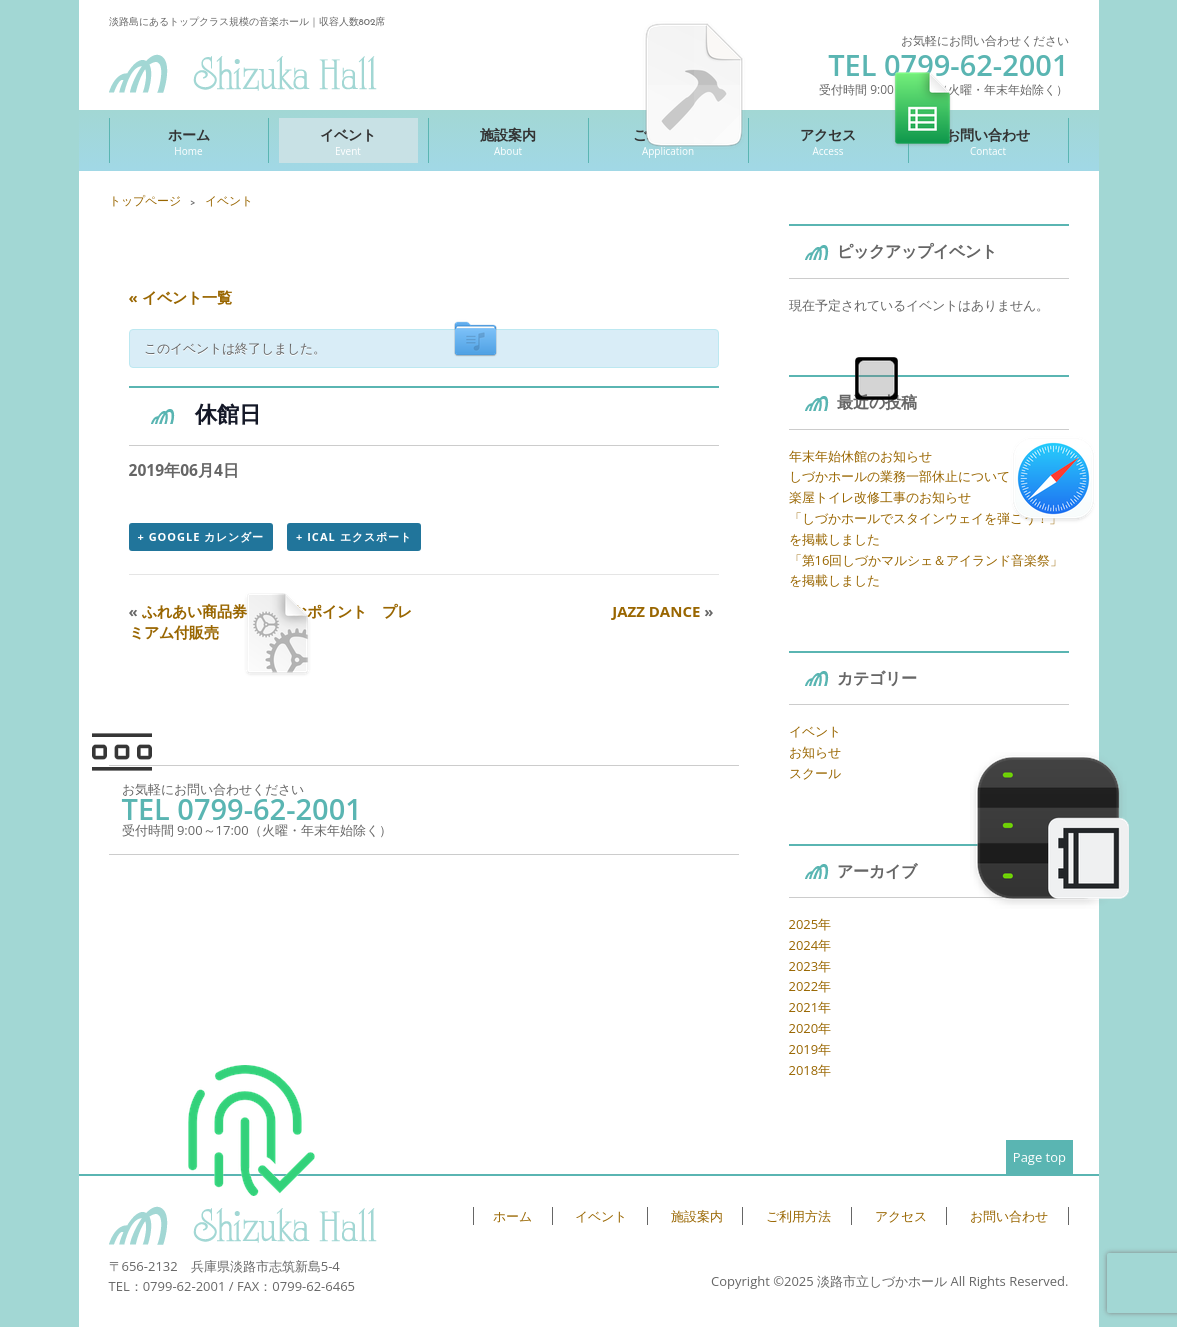 The image size is (1177, 1327). I want to click on access toolbar preferences, so click(122, 752).